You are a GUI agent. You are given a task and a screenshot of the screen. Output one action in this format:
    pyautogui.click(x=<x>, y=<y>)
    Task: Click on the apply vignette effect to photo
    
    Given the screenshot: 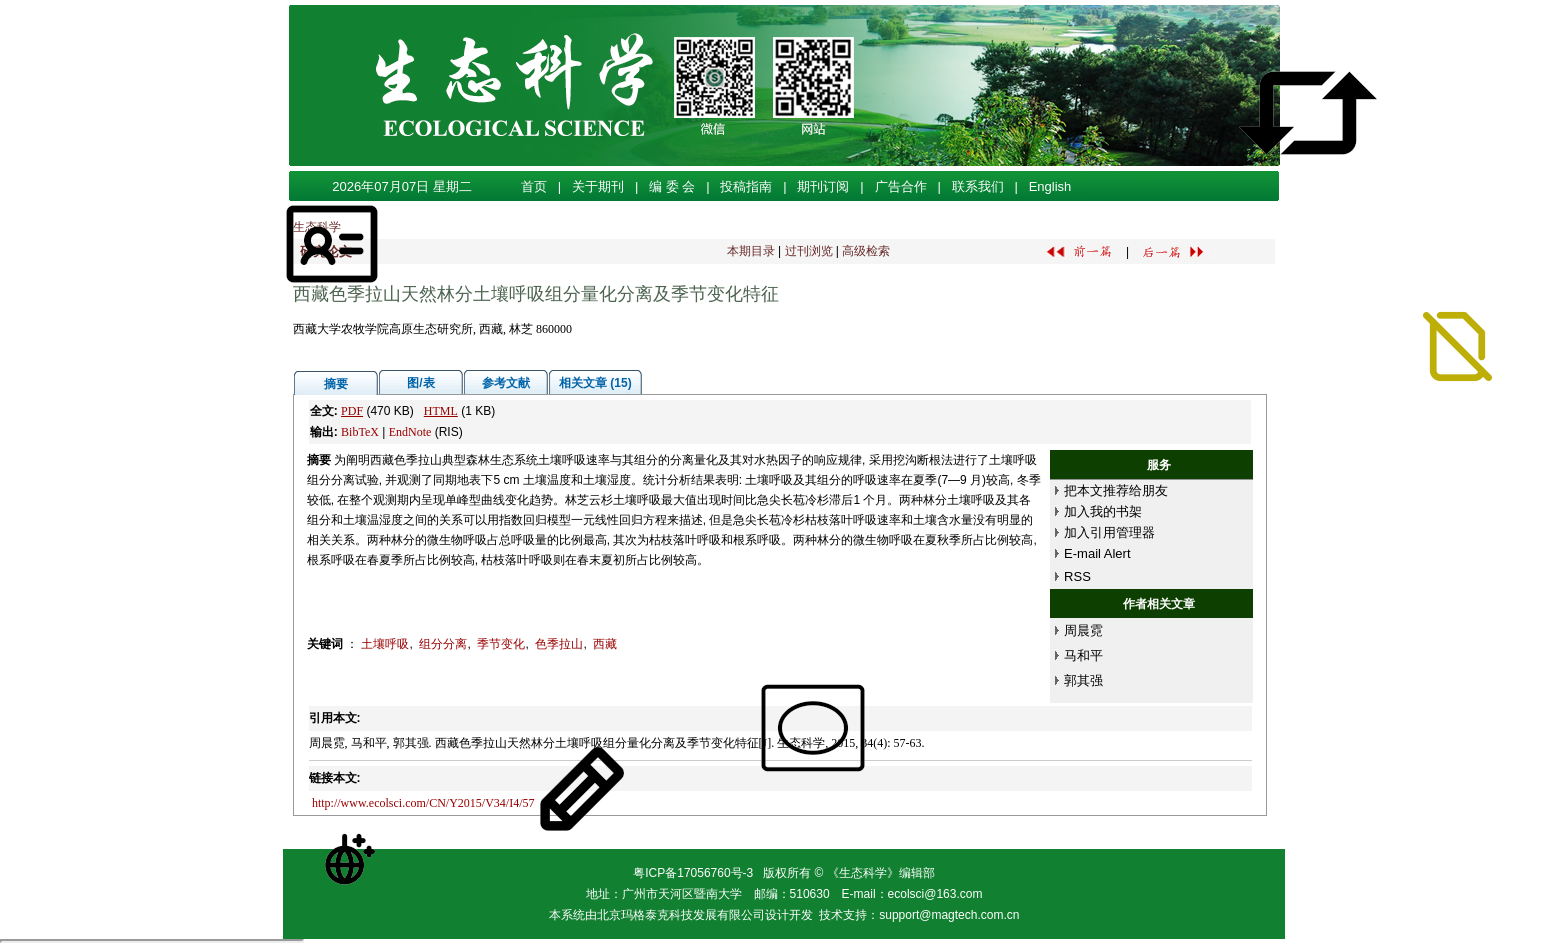 What is the action you would take?
    pyautogui.click(x=813, y=728)
    